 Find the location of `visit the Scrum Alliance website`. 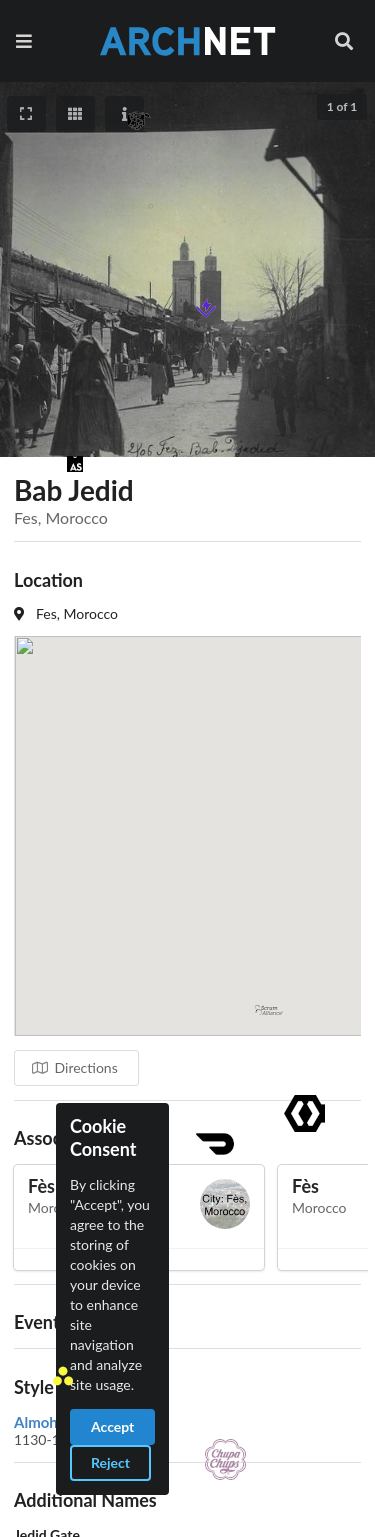

visit the Scrum Alliance website is located at coordinates (269, 1010).